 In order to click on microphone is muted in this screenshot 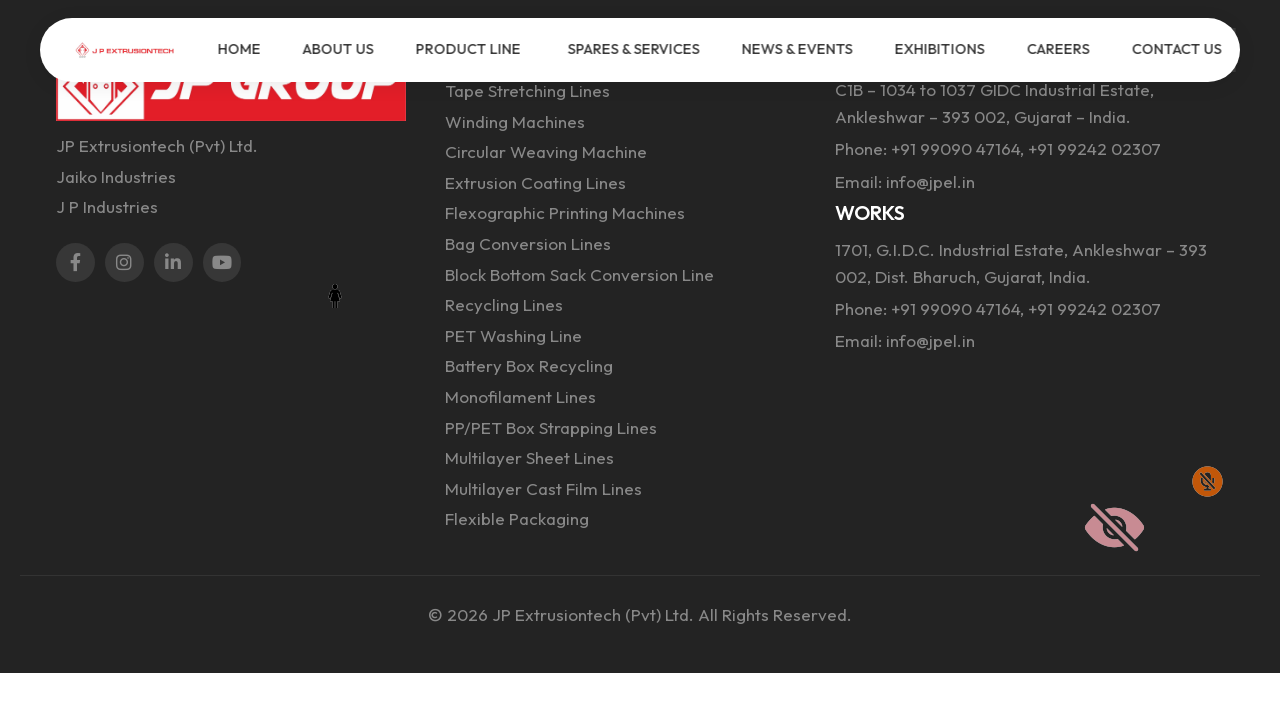, I will do `click(1207, 481)`.